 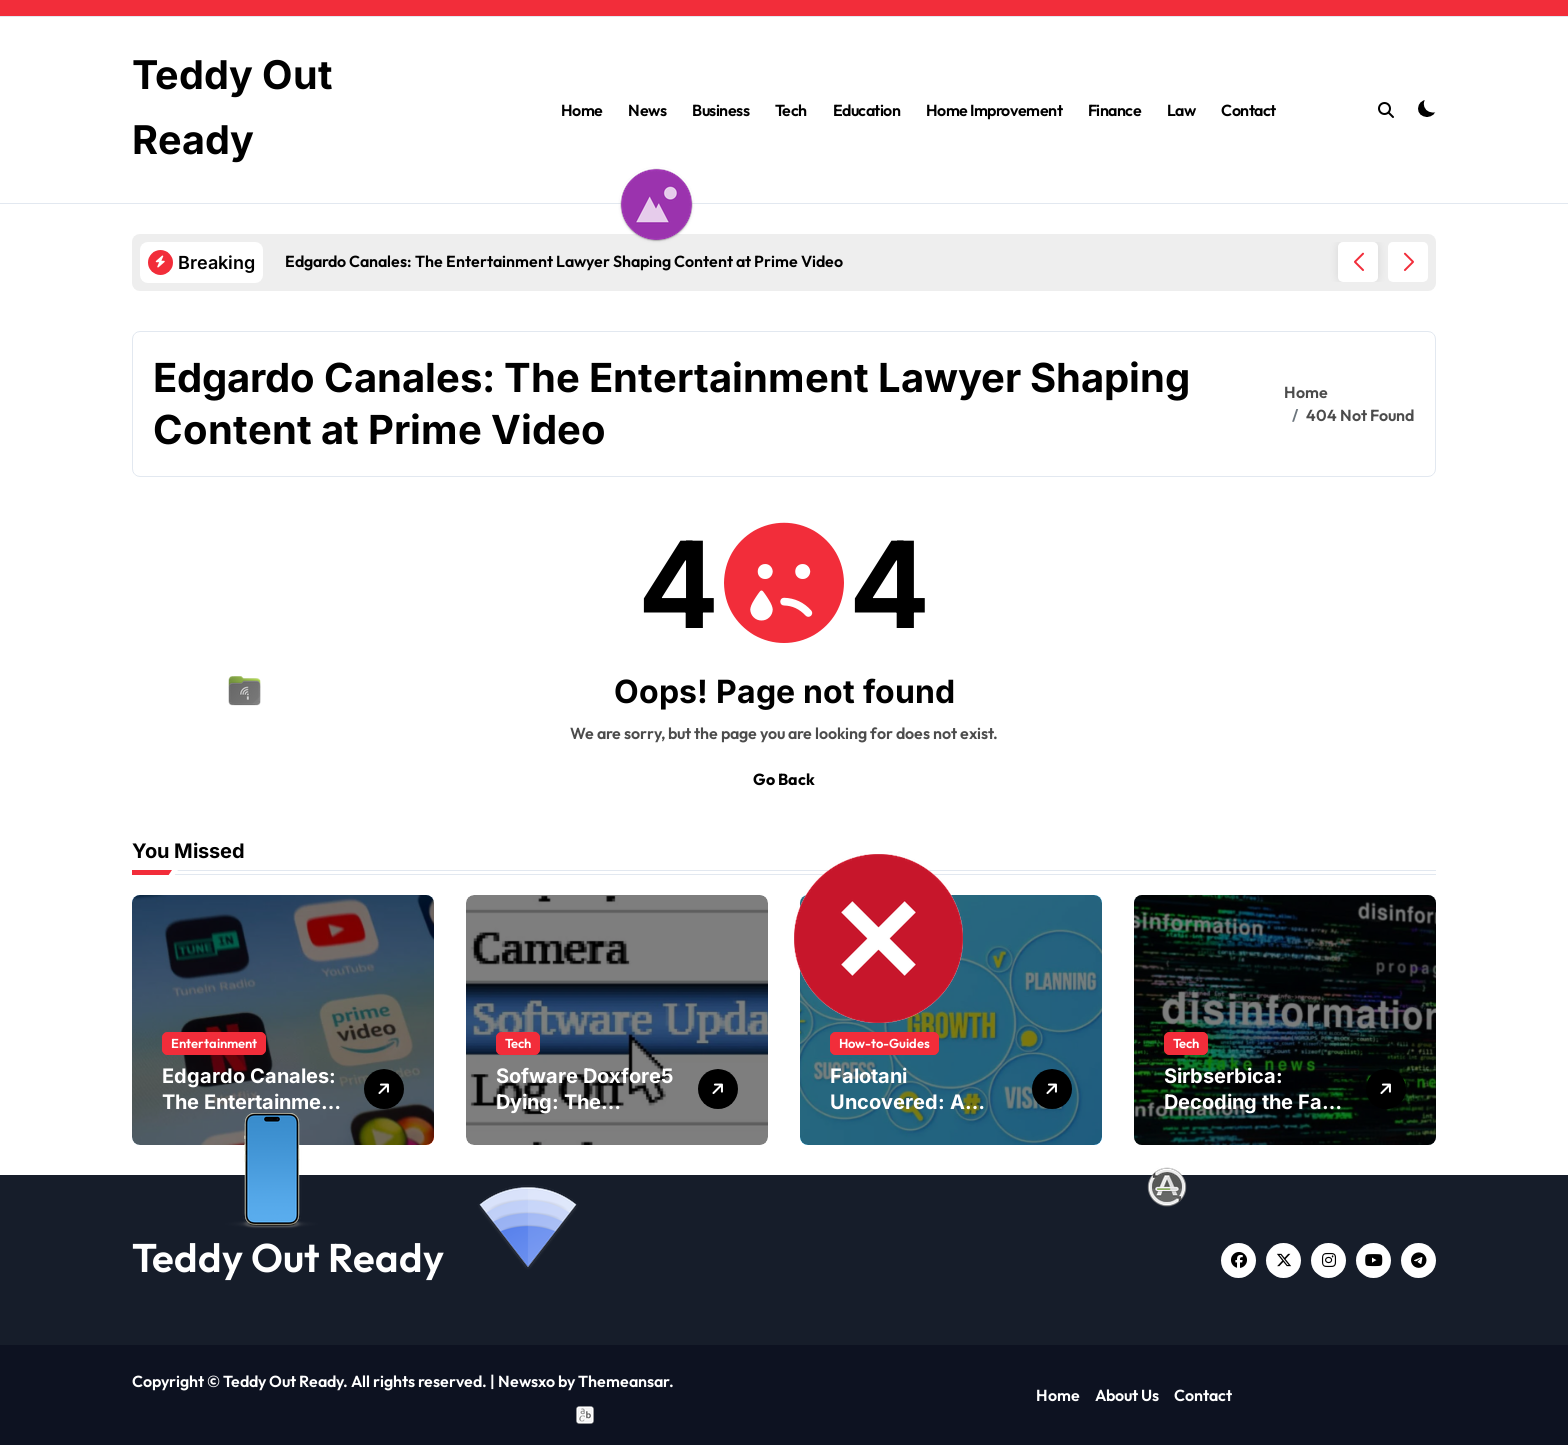 I want to click on stop or cancel the current action, so click(x=878, y=938).